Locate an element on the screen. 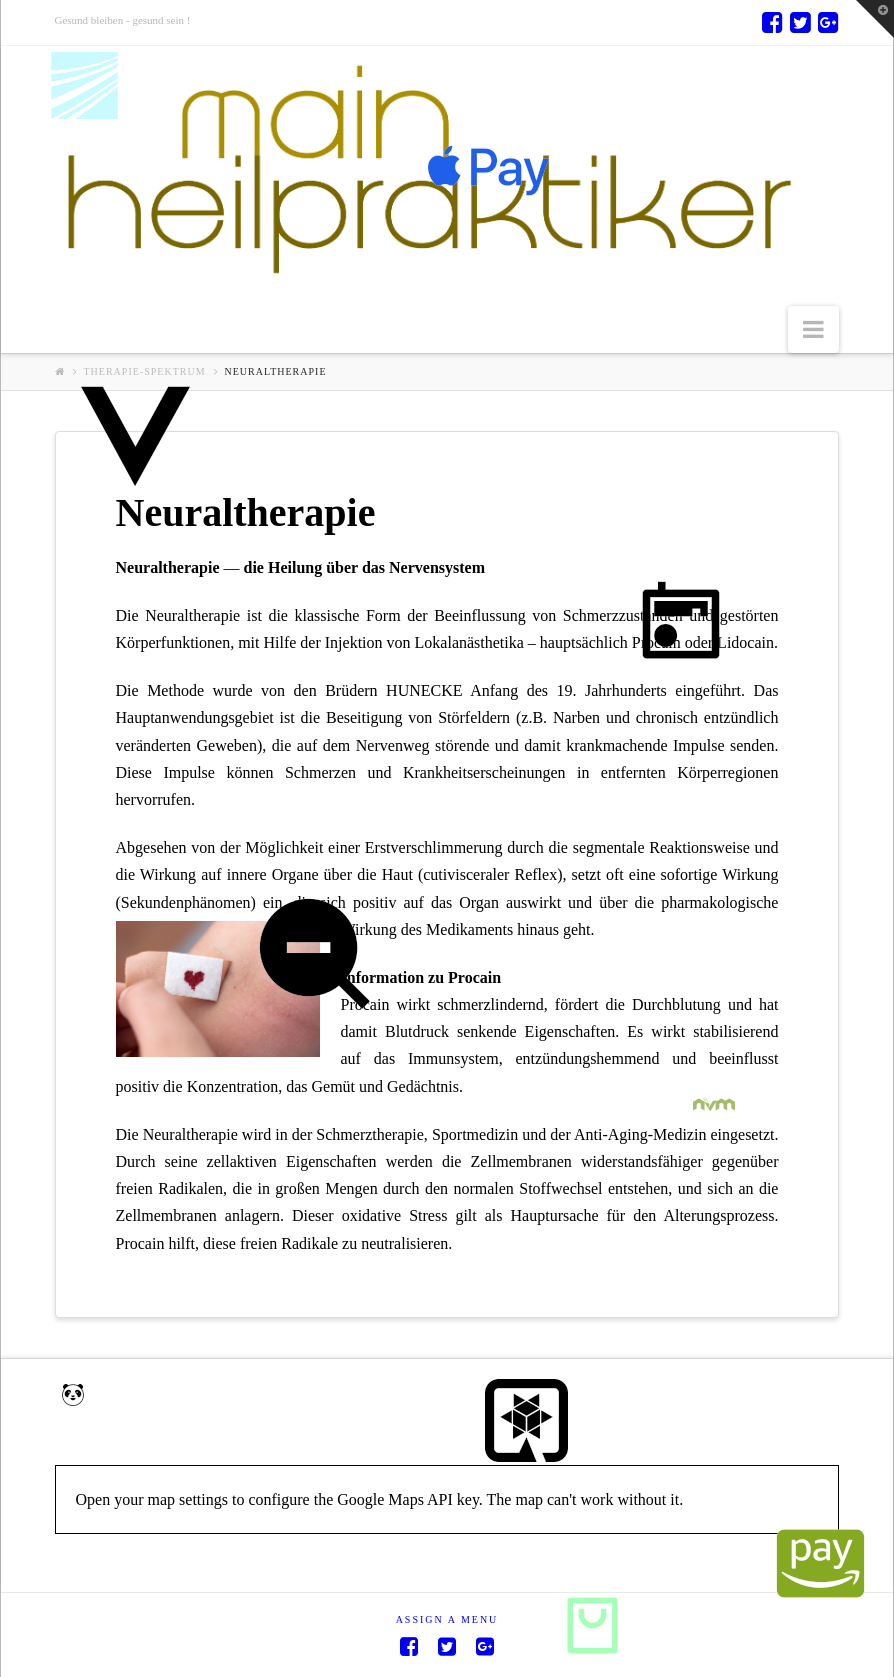  pay with amazon pay at checkout is located at coordinates (820, 1563).